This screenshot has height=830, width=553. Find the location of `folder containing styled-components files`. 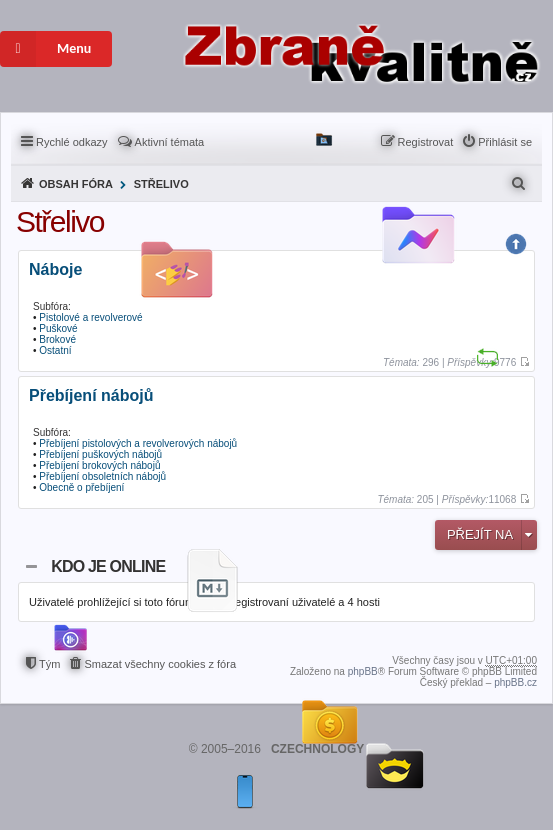

folder containing styled-components files is located at coordinates (176, 271).